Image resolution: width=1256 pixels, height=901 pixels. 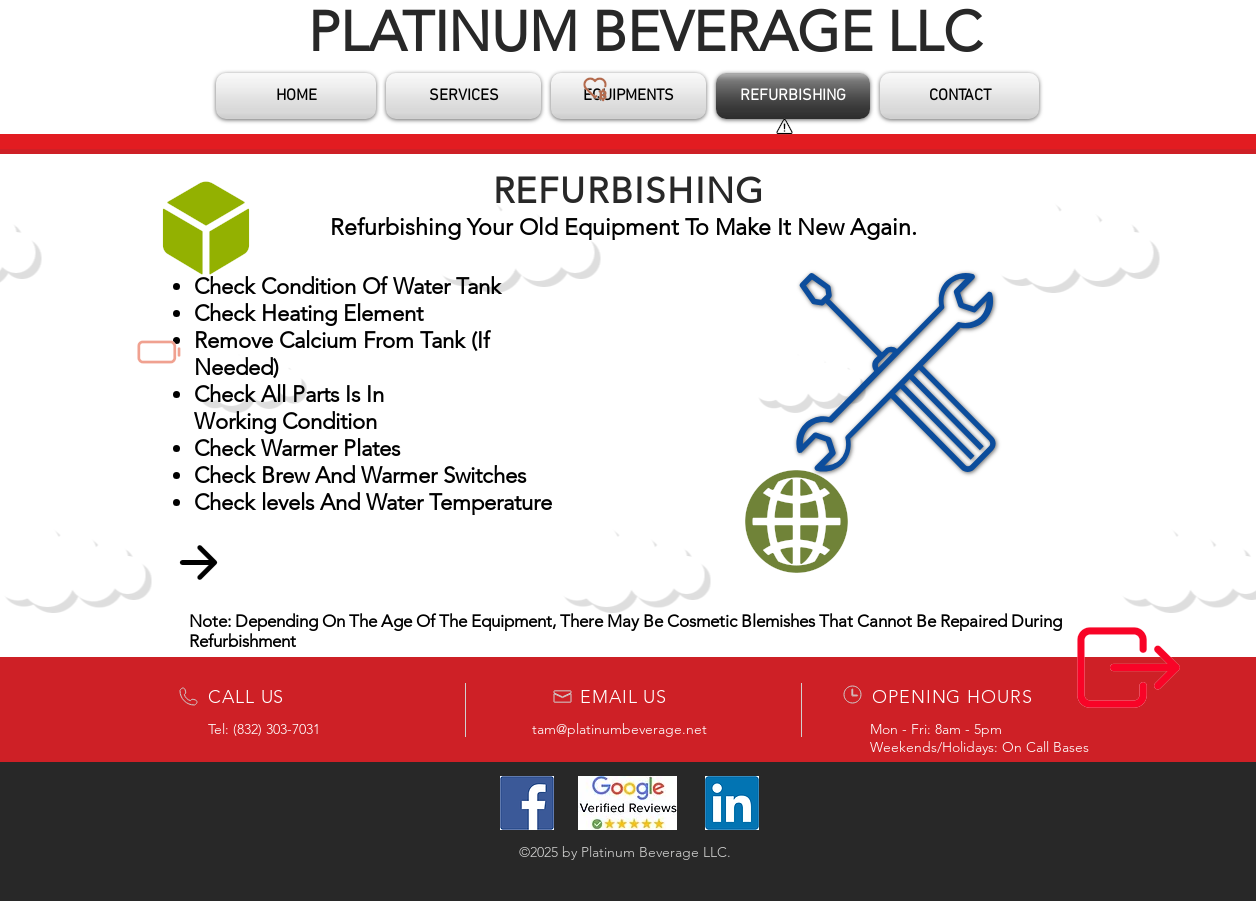 I want to click on indicates a warning or caution state, so click(x=784, y=126).